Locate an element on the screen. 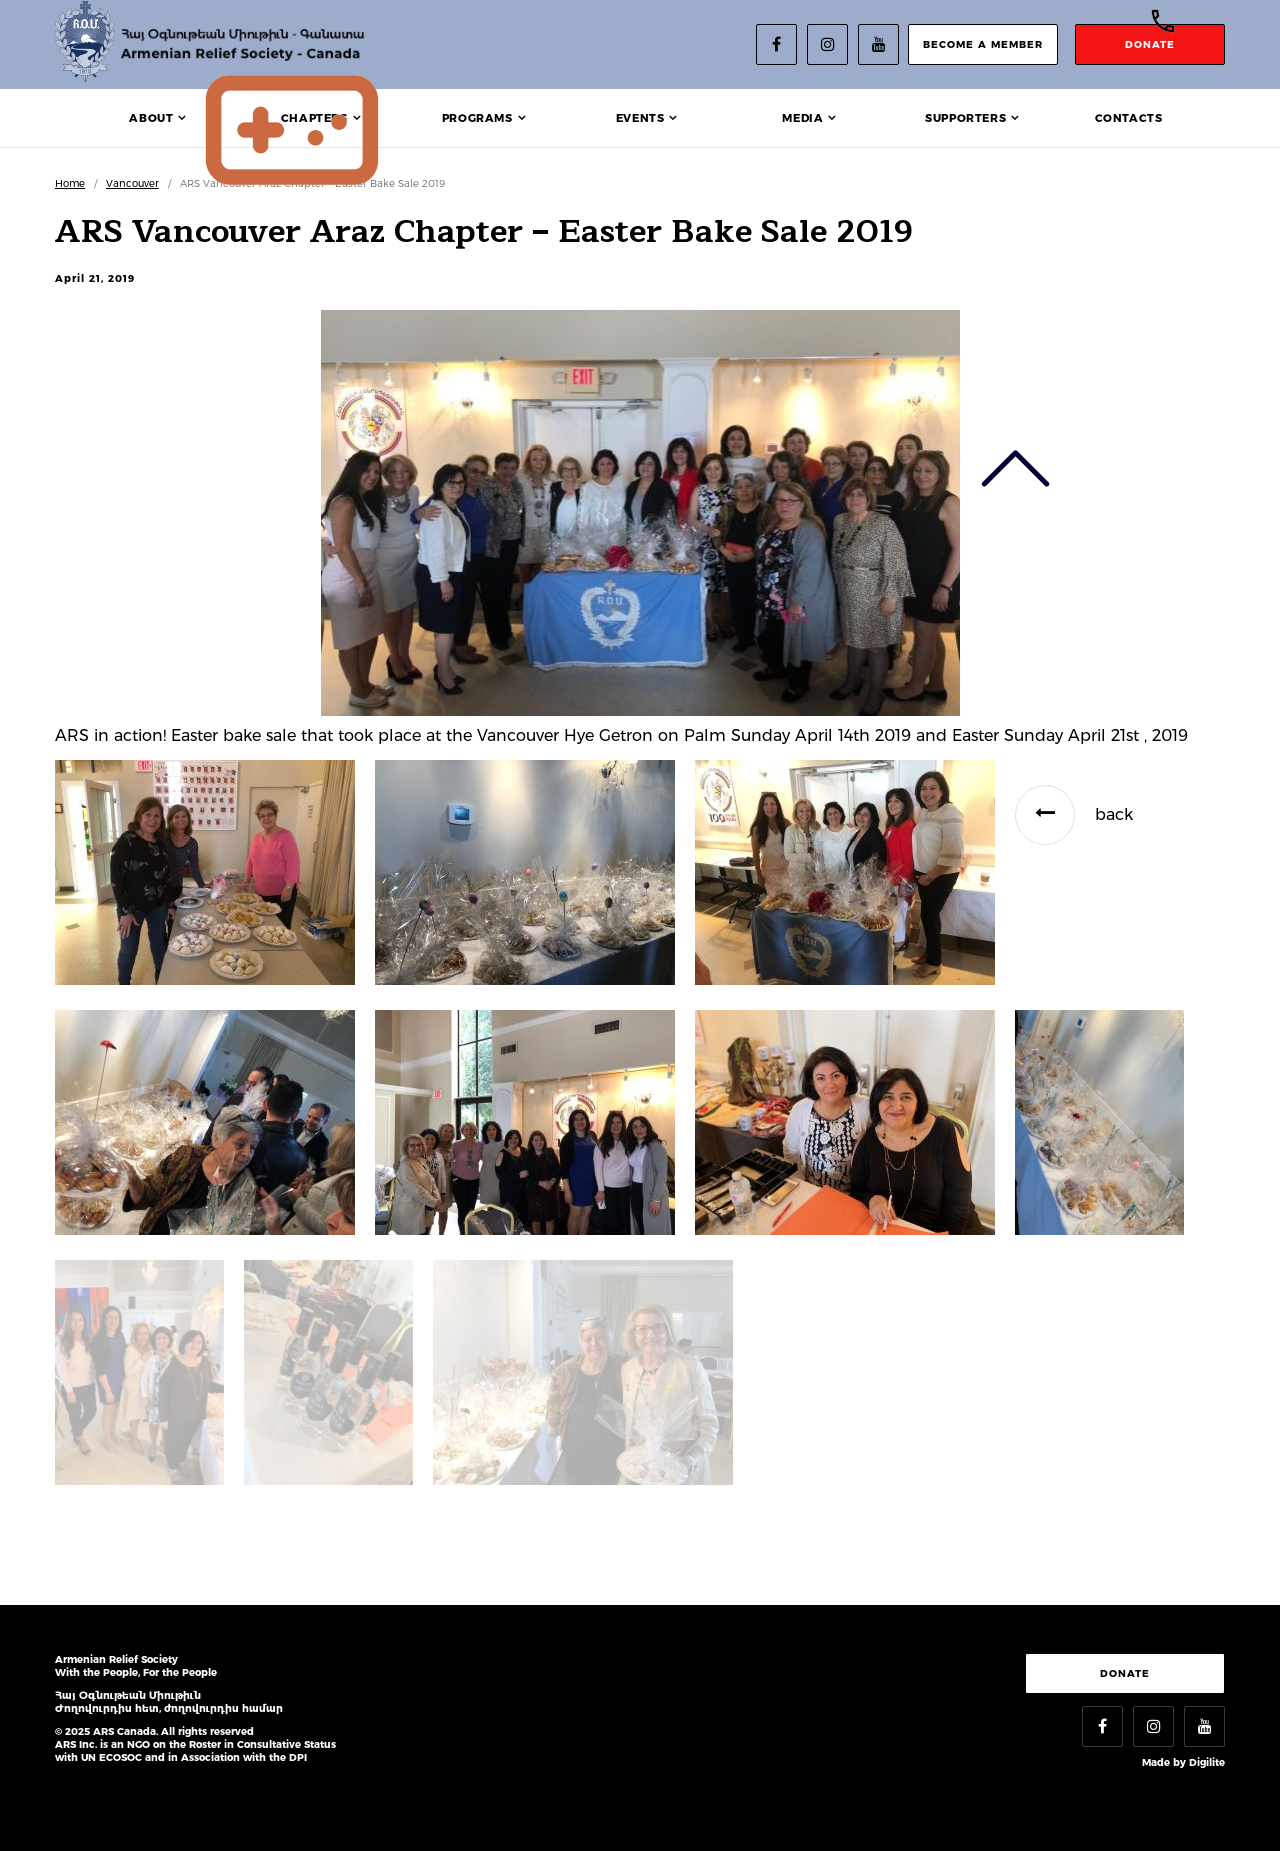  collapse an expanded section is located at coordinates (1015, 487).